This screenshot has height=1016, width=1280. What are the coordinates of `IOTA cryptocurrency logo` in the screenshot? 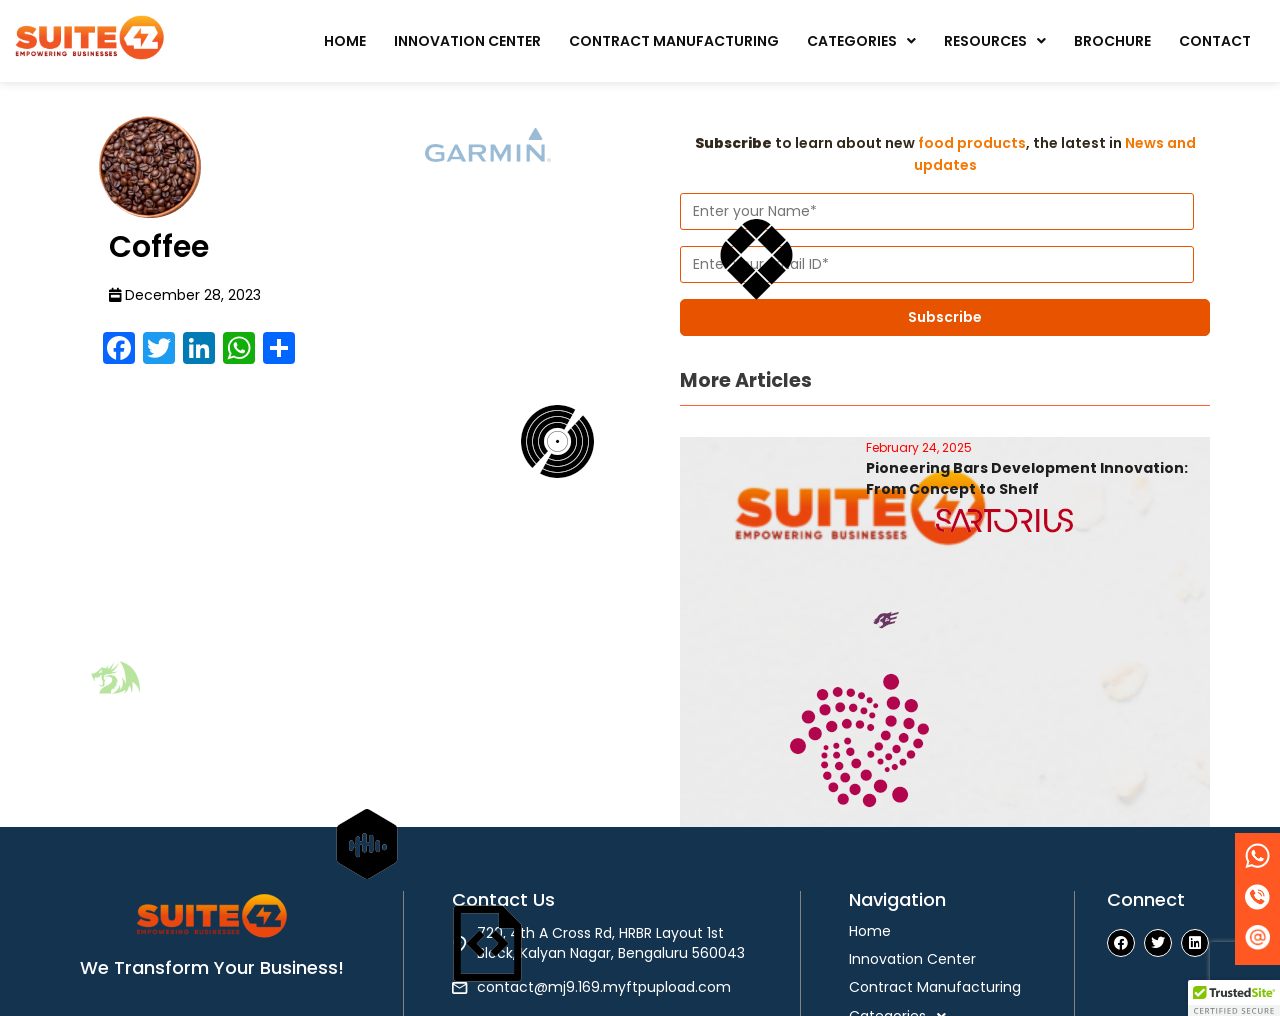 It's located at (859, 740).